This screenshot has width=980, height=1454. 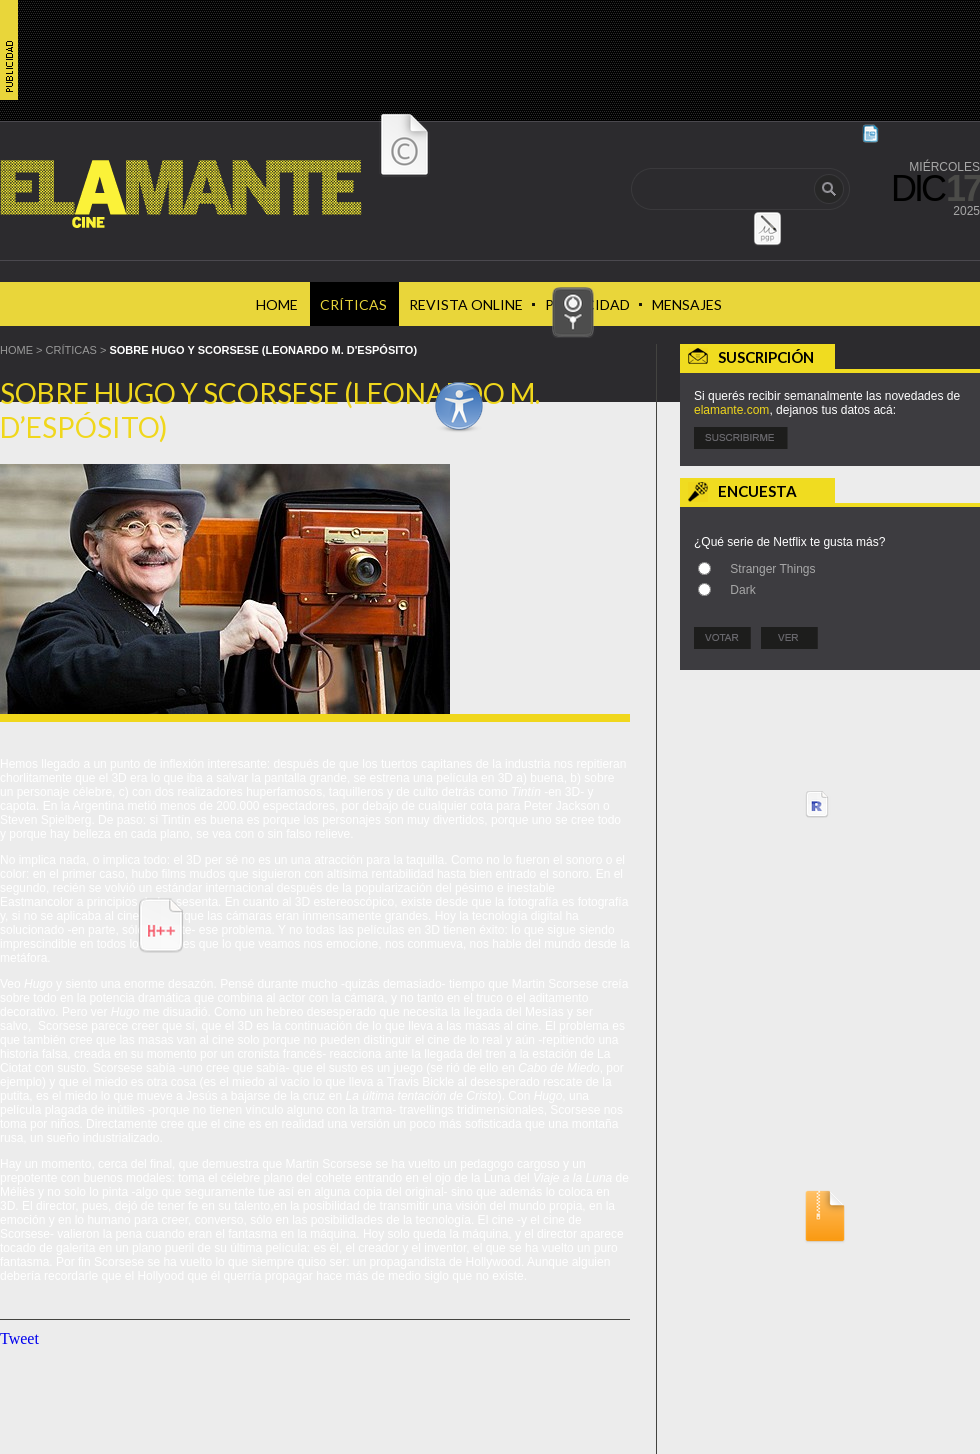 What do you see at coordinates (404, 145) in the screenshot?
I see `indicates a file currently being copied` at bounding box center [404, 145].